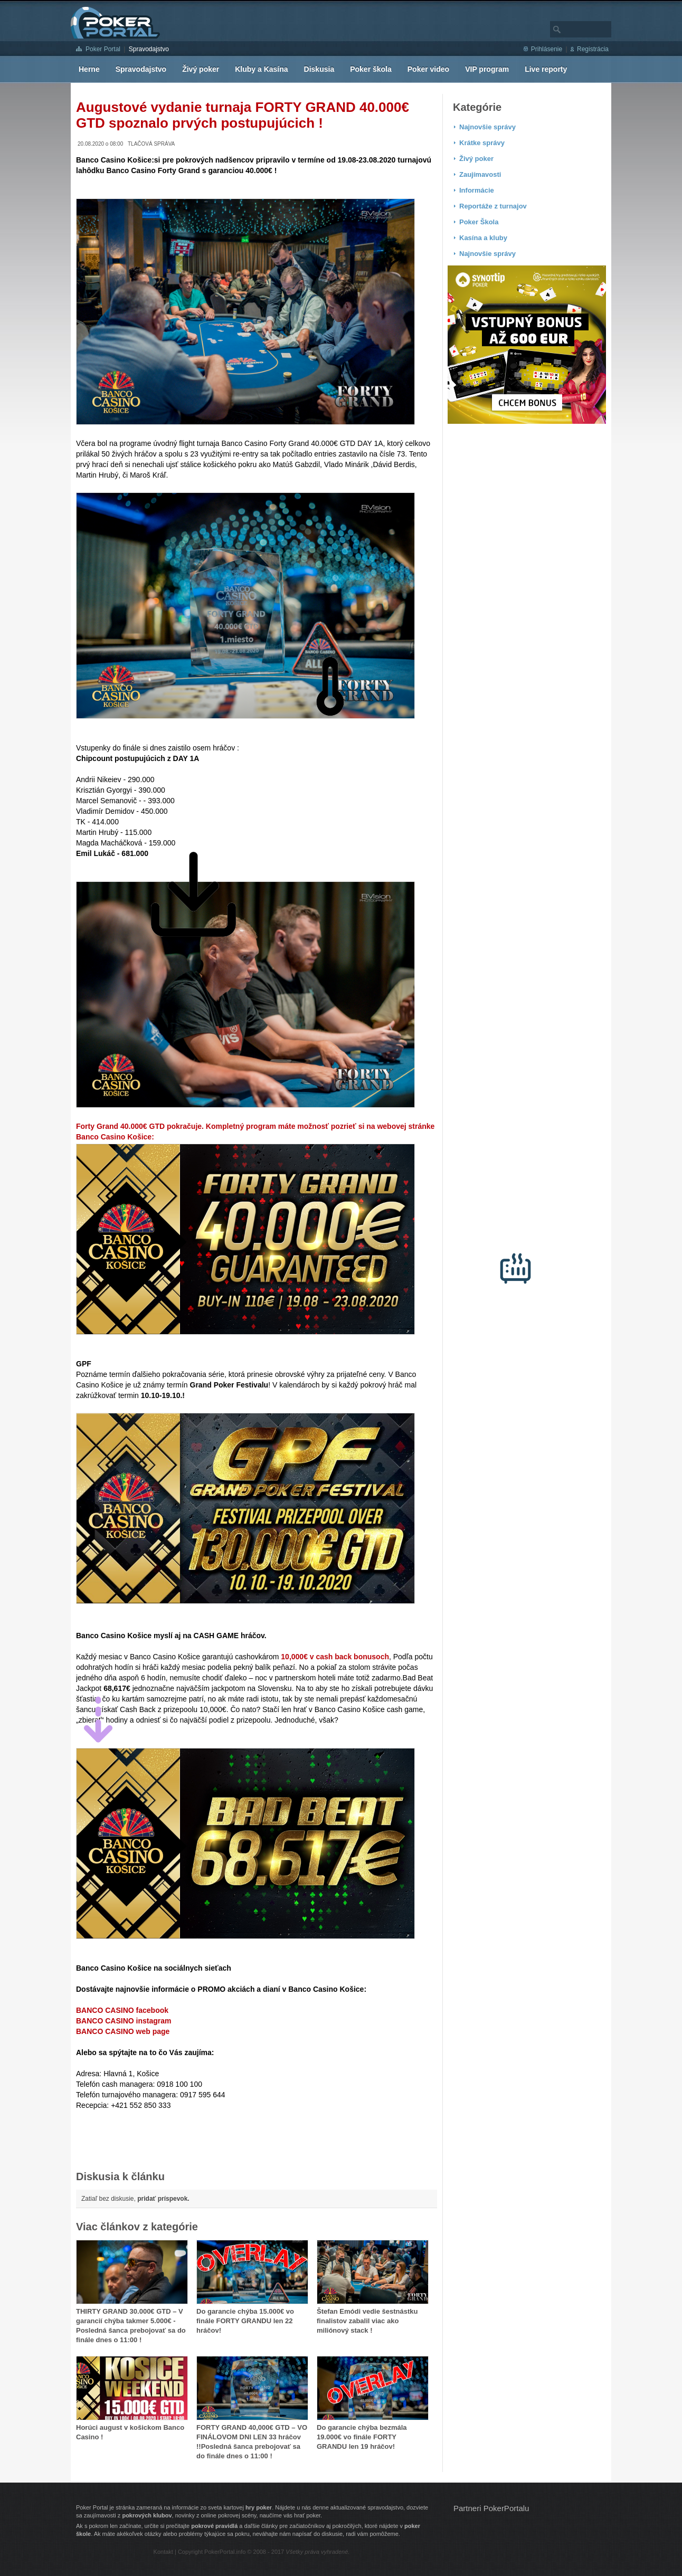 Image resolution: width=682 pixels, height=2576 pixels. Describe the element at coordinates (193, 894) in the screenshot. I see `download a file or content` at that location.